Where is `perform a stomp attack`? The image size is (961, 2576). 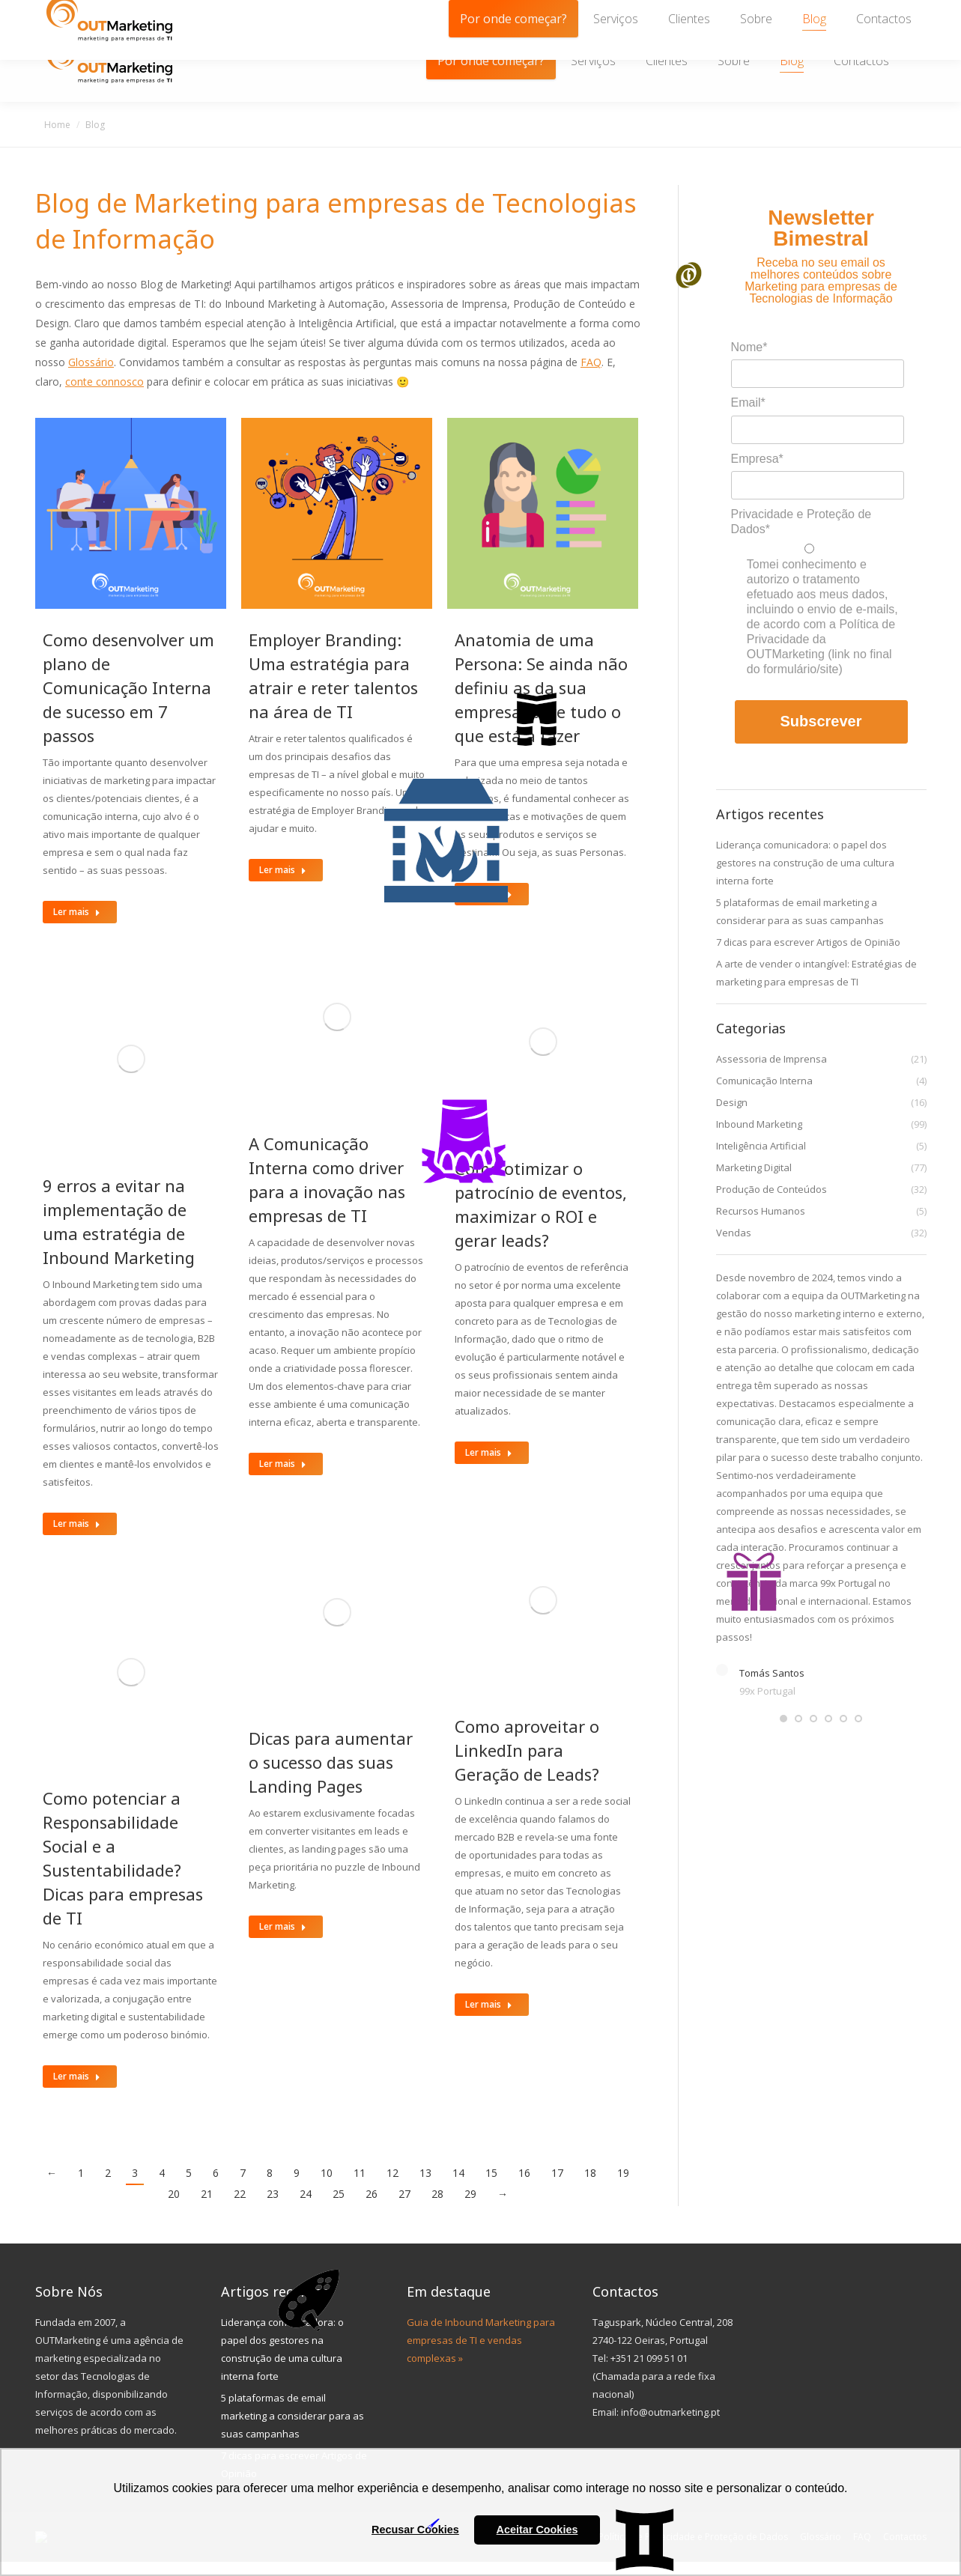
perform a stomp attack is located at coordinates (464, 1141).